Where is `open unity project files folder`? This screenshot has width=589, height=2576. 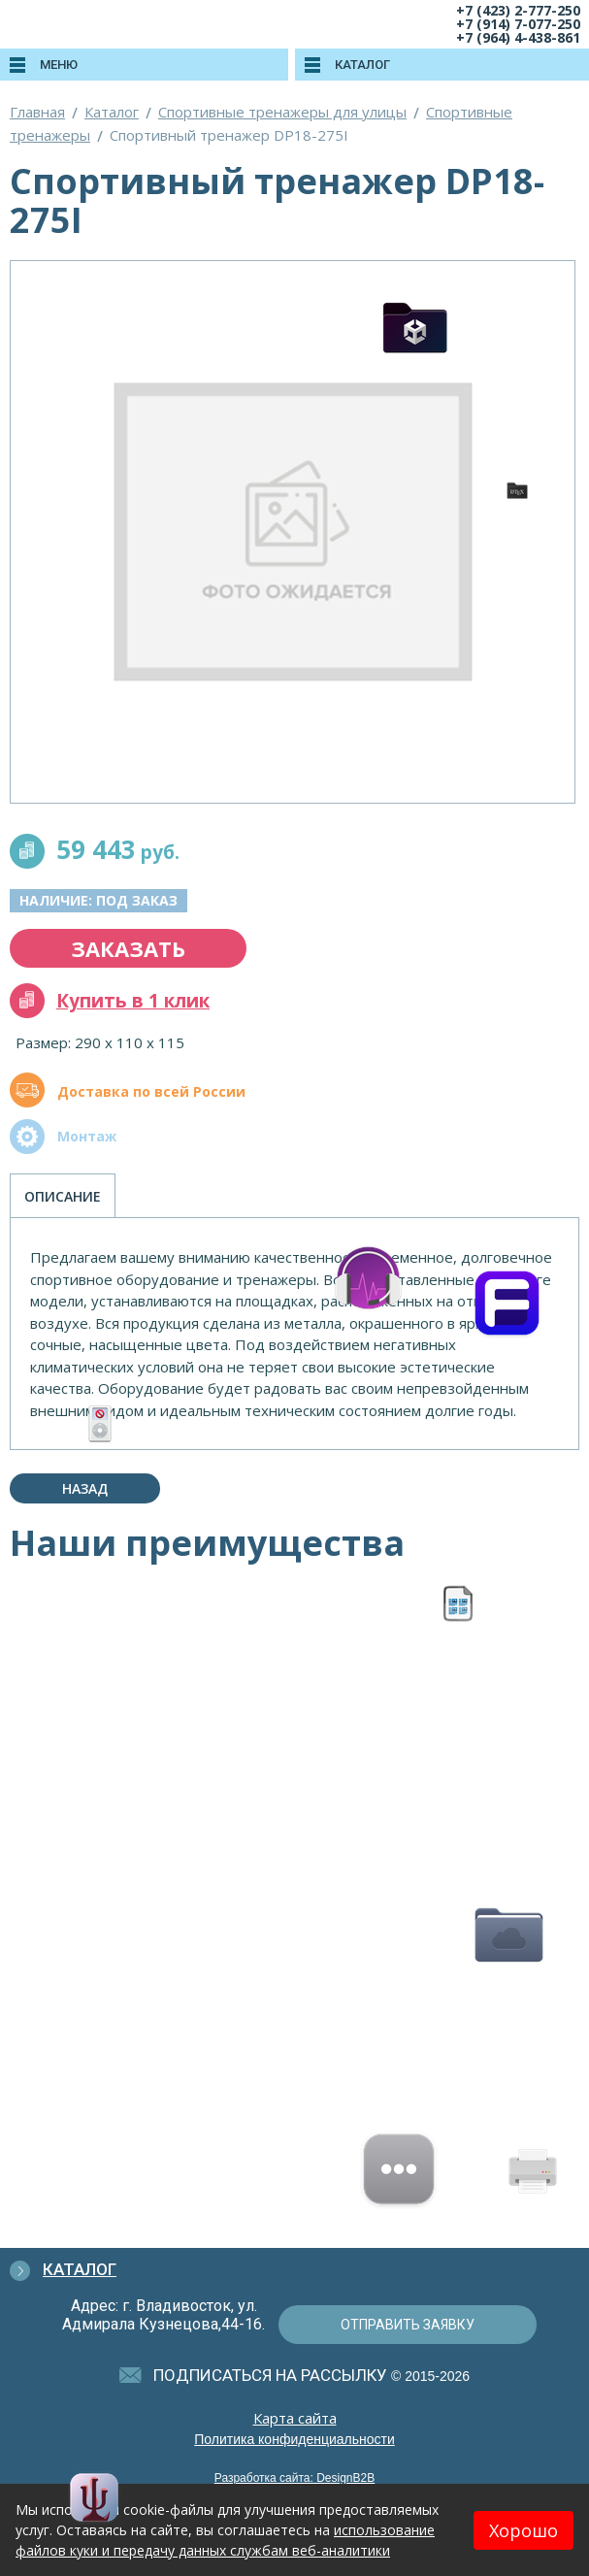
open unity project files folder is located at coordinates (414, 329).